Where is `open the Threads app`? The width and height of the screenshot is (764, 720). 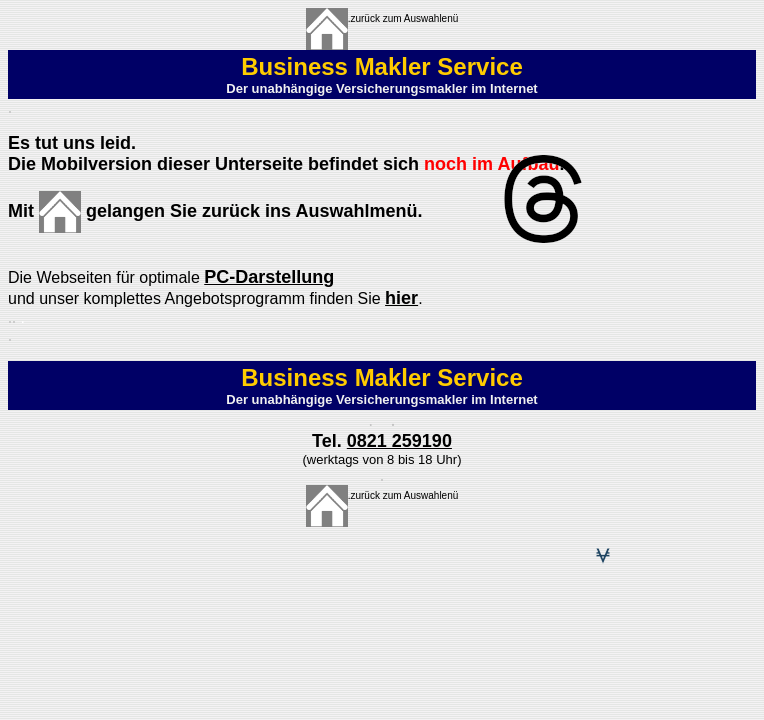
open the Threads app is located at coordinates (543, 199).